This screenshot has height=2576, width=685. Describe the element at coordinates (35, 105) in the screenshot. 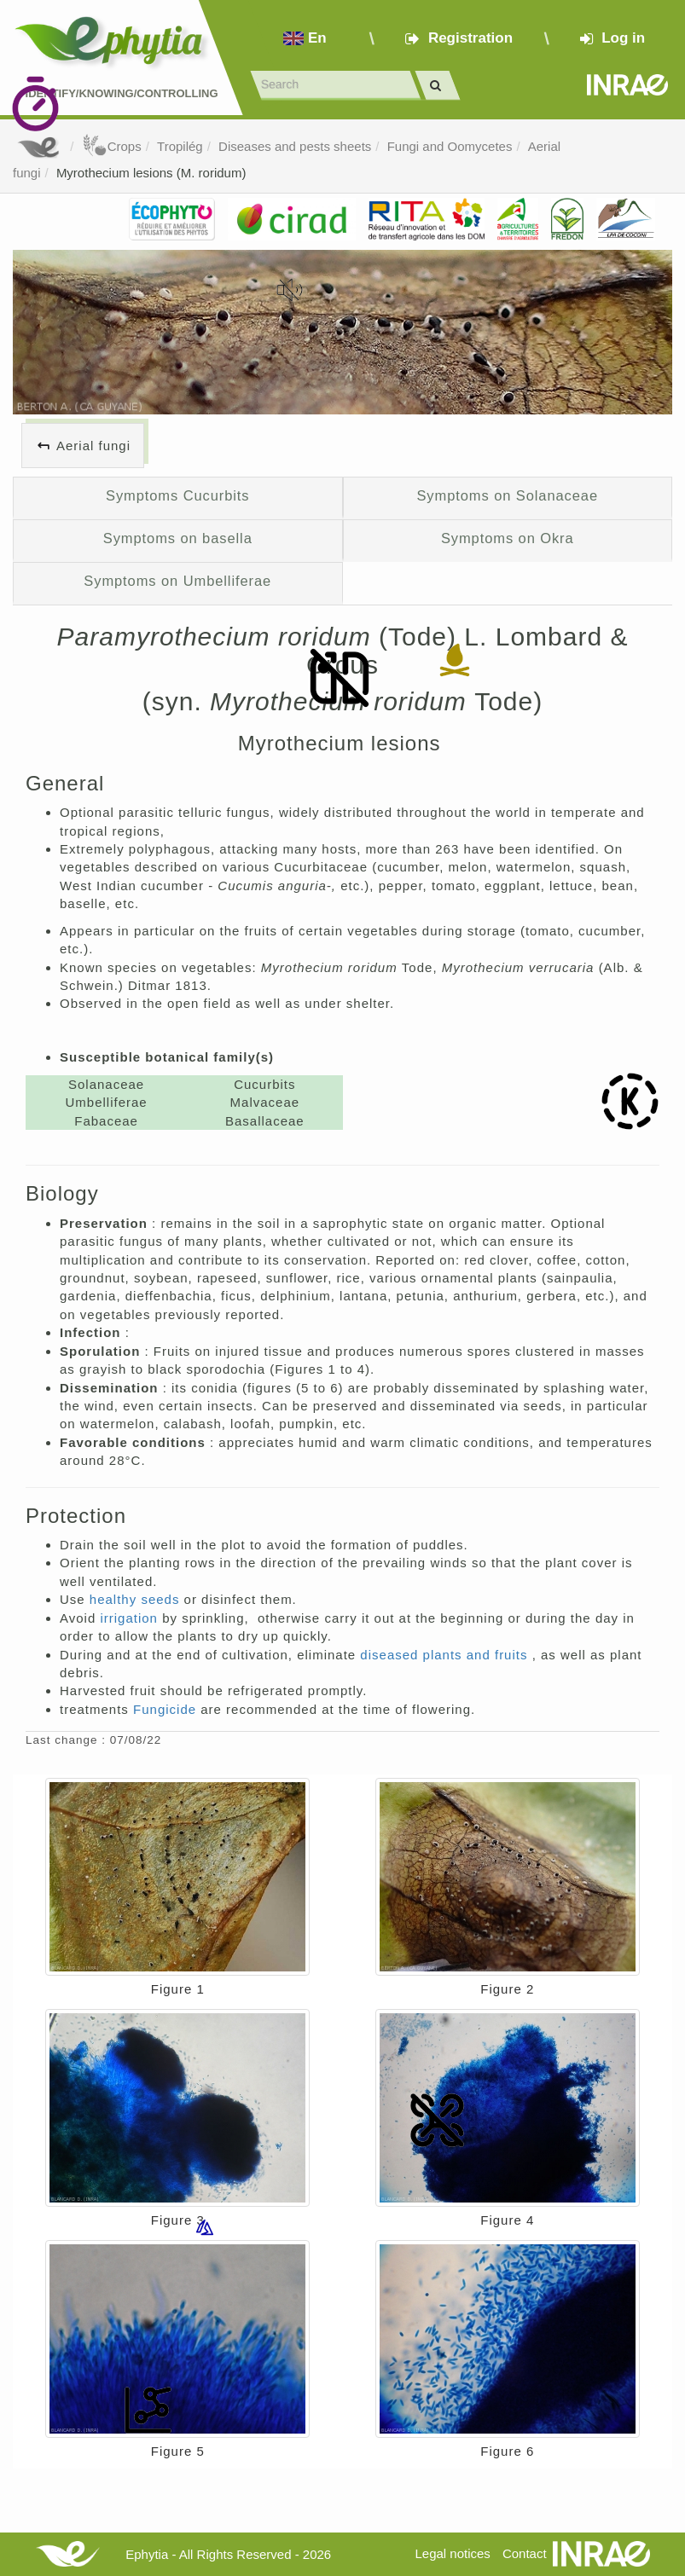

I see `start or stop a timer` at that location.